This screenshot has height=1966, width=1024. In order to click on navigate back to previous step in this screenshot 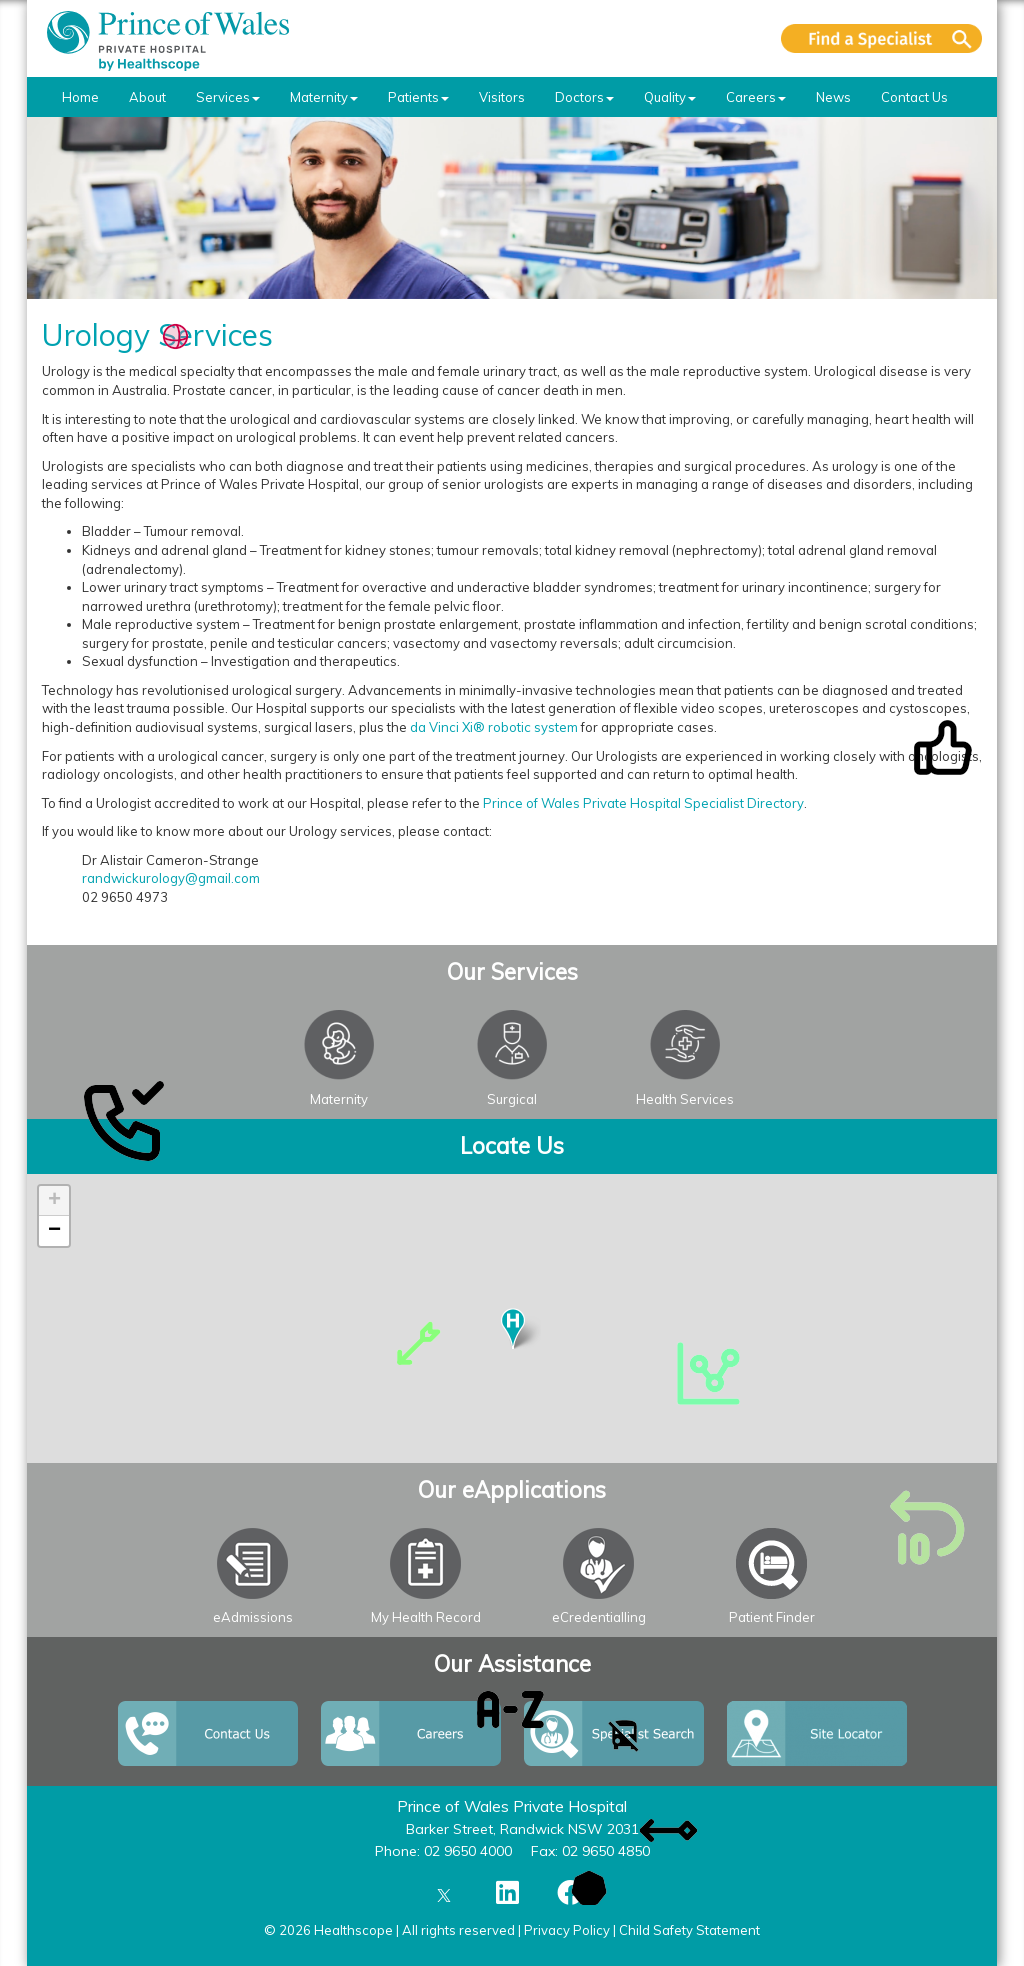, I will do `click(668, 1830)`.